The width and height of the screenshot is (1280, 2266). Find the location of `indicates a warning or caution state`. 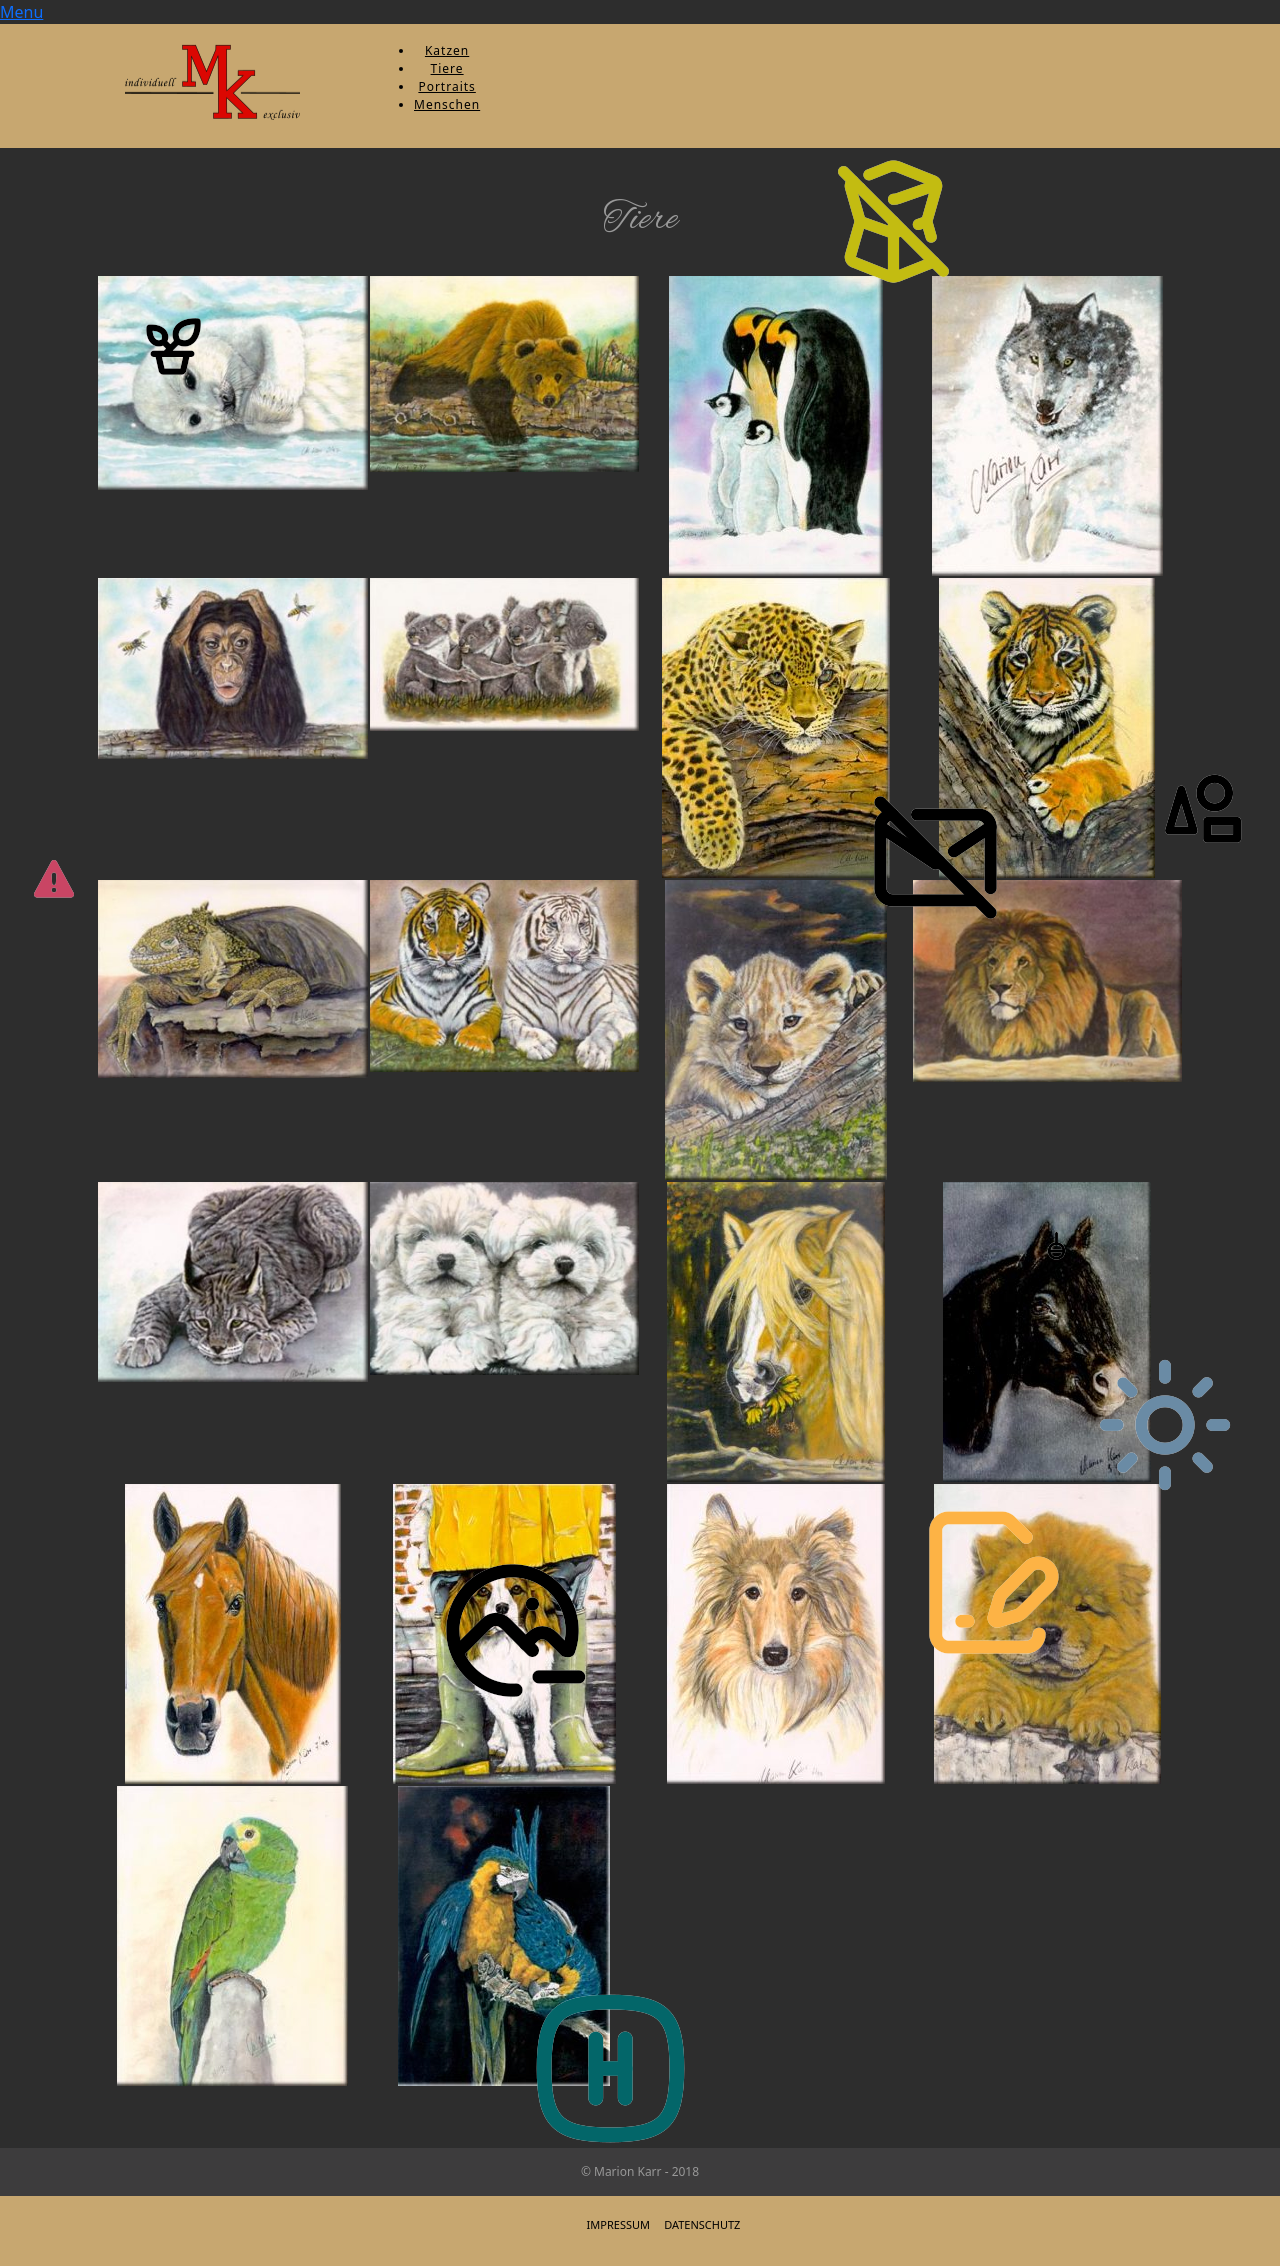

indicates a warning or caution state is located at coordinates (54, 880).